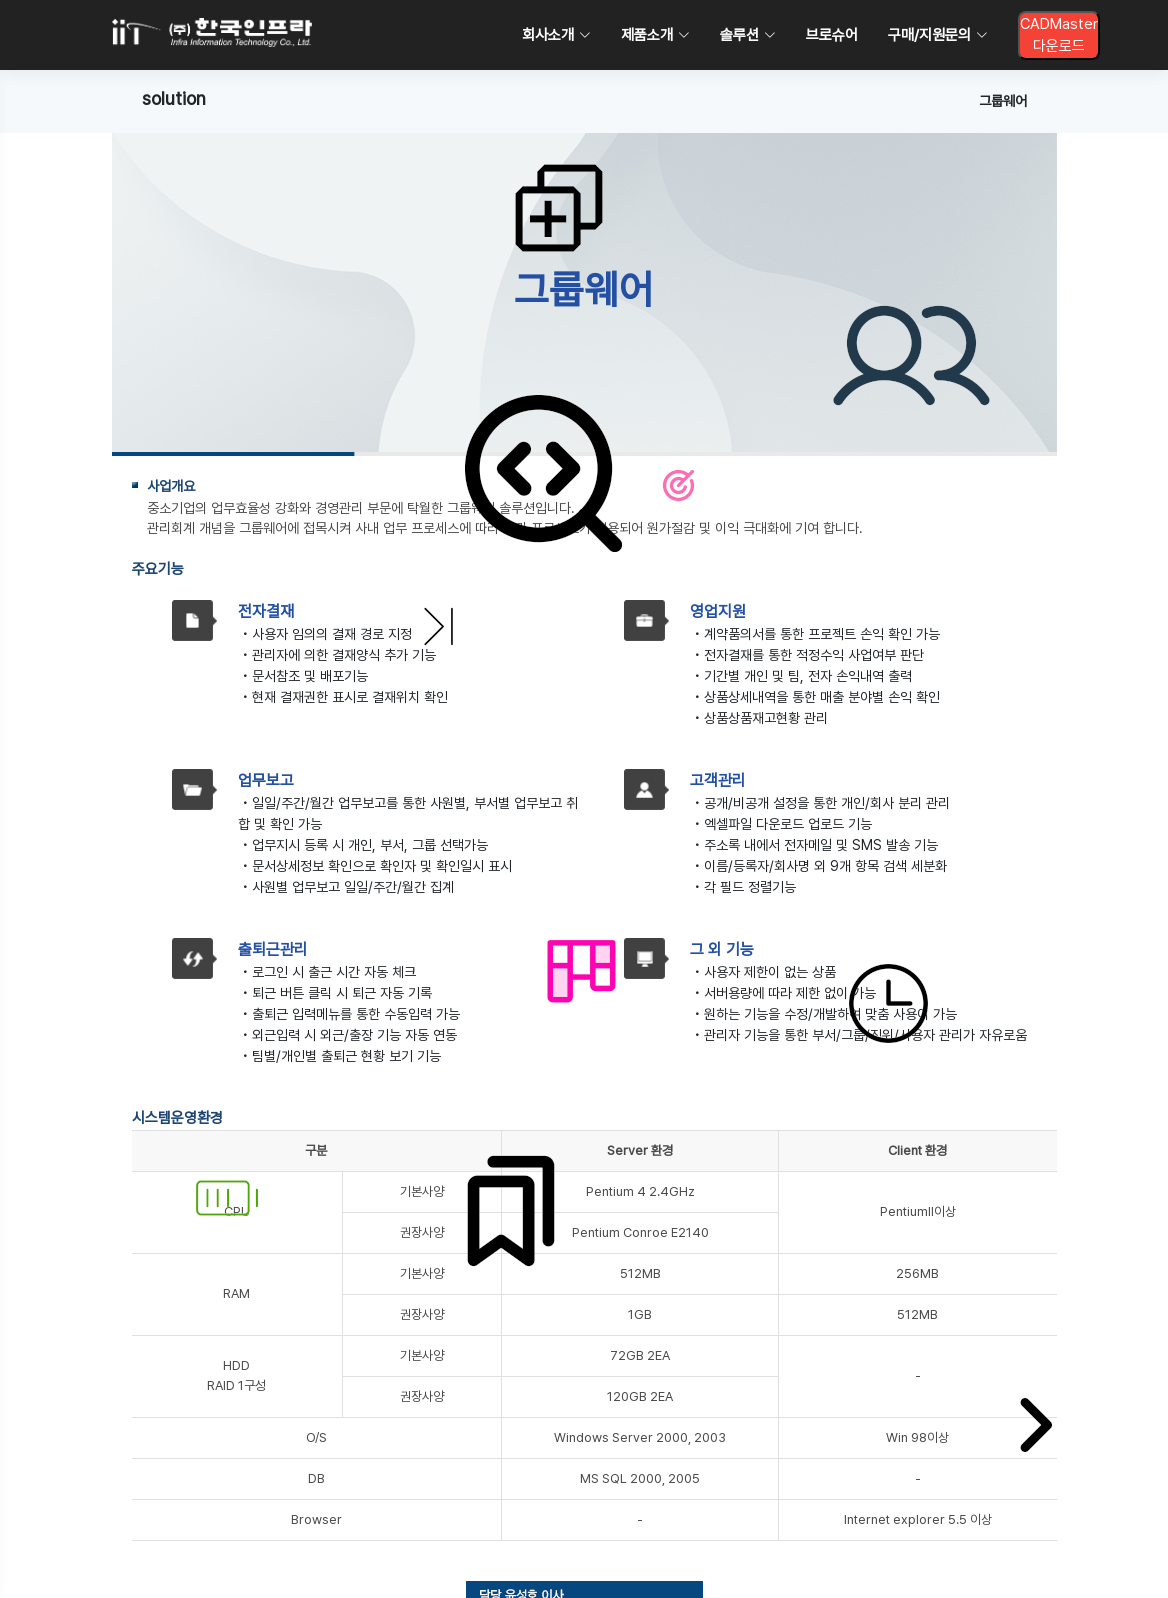  I want to click on view your saved bookmarks, so click(511, 1211).